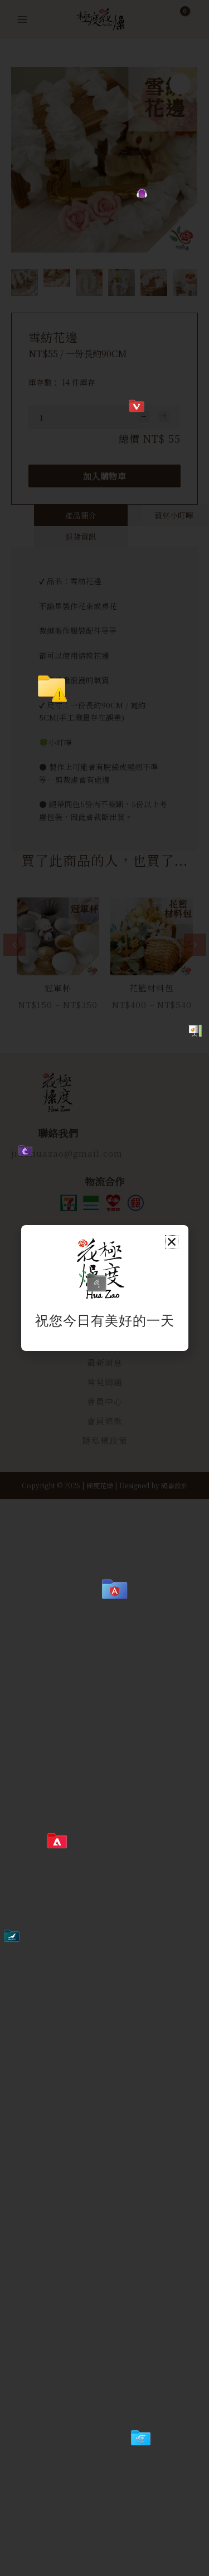 The image size is (209, 2576). I want to click on open vivaldi browser downloads folder, so click(137, 406).